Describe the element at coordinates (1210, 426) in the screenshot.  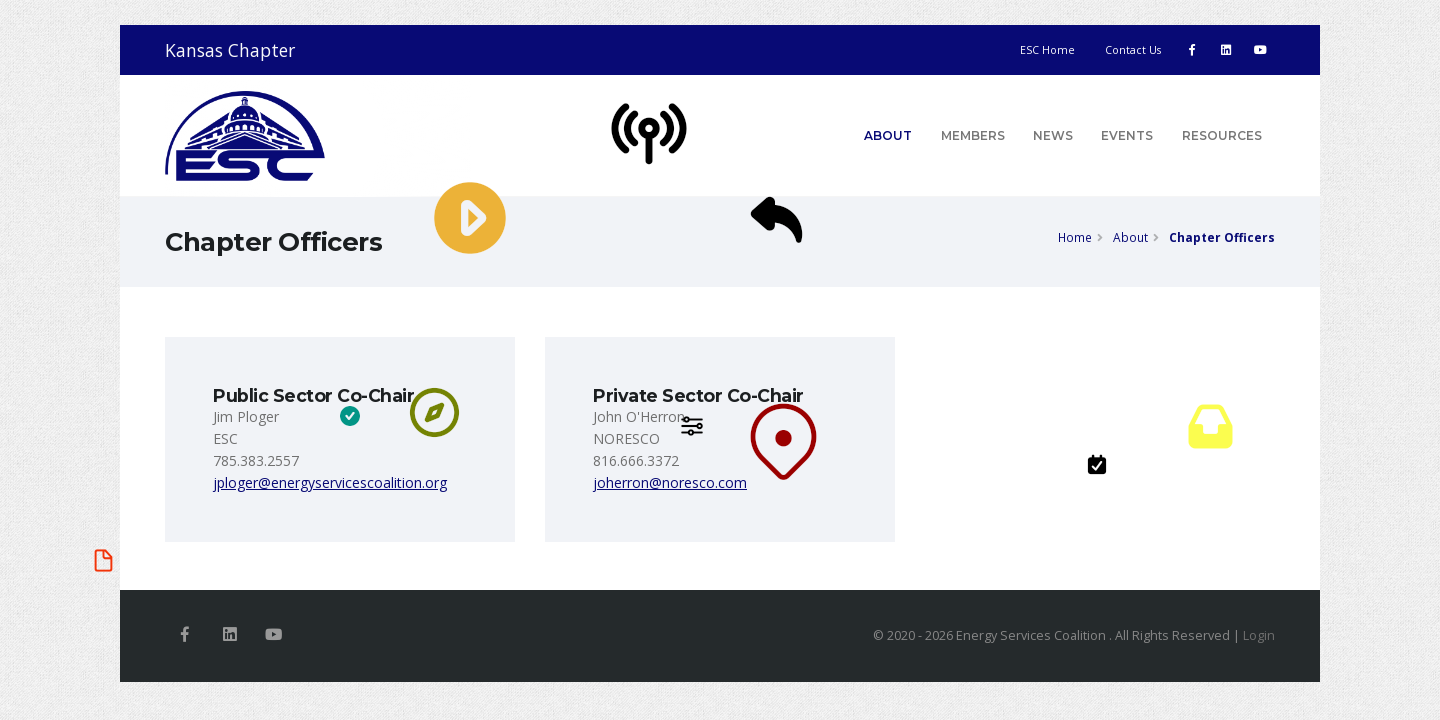
I see `view your inbox` at that location.